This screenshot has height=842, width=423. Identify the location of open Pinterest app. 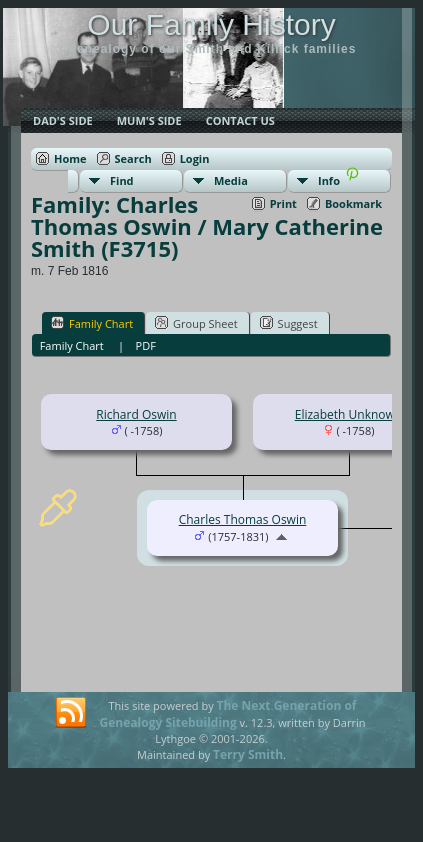
(352, 174).